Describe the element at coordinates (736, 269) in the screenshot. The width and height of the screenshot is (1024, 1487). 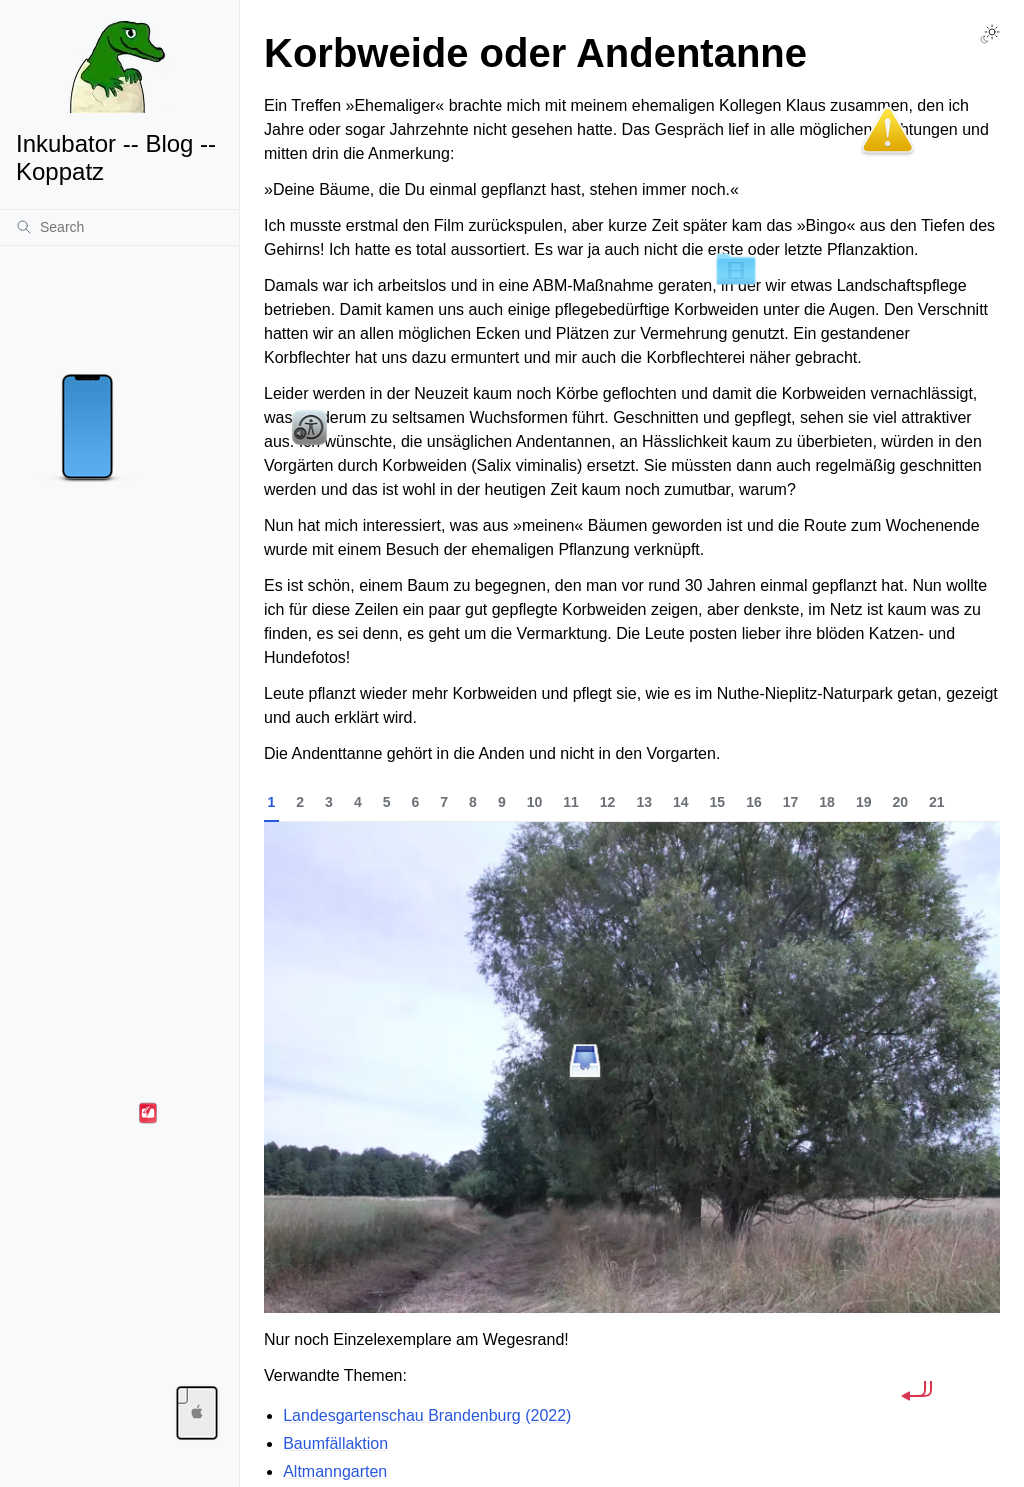
I see `open your movies folder` at that location.